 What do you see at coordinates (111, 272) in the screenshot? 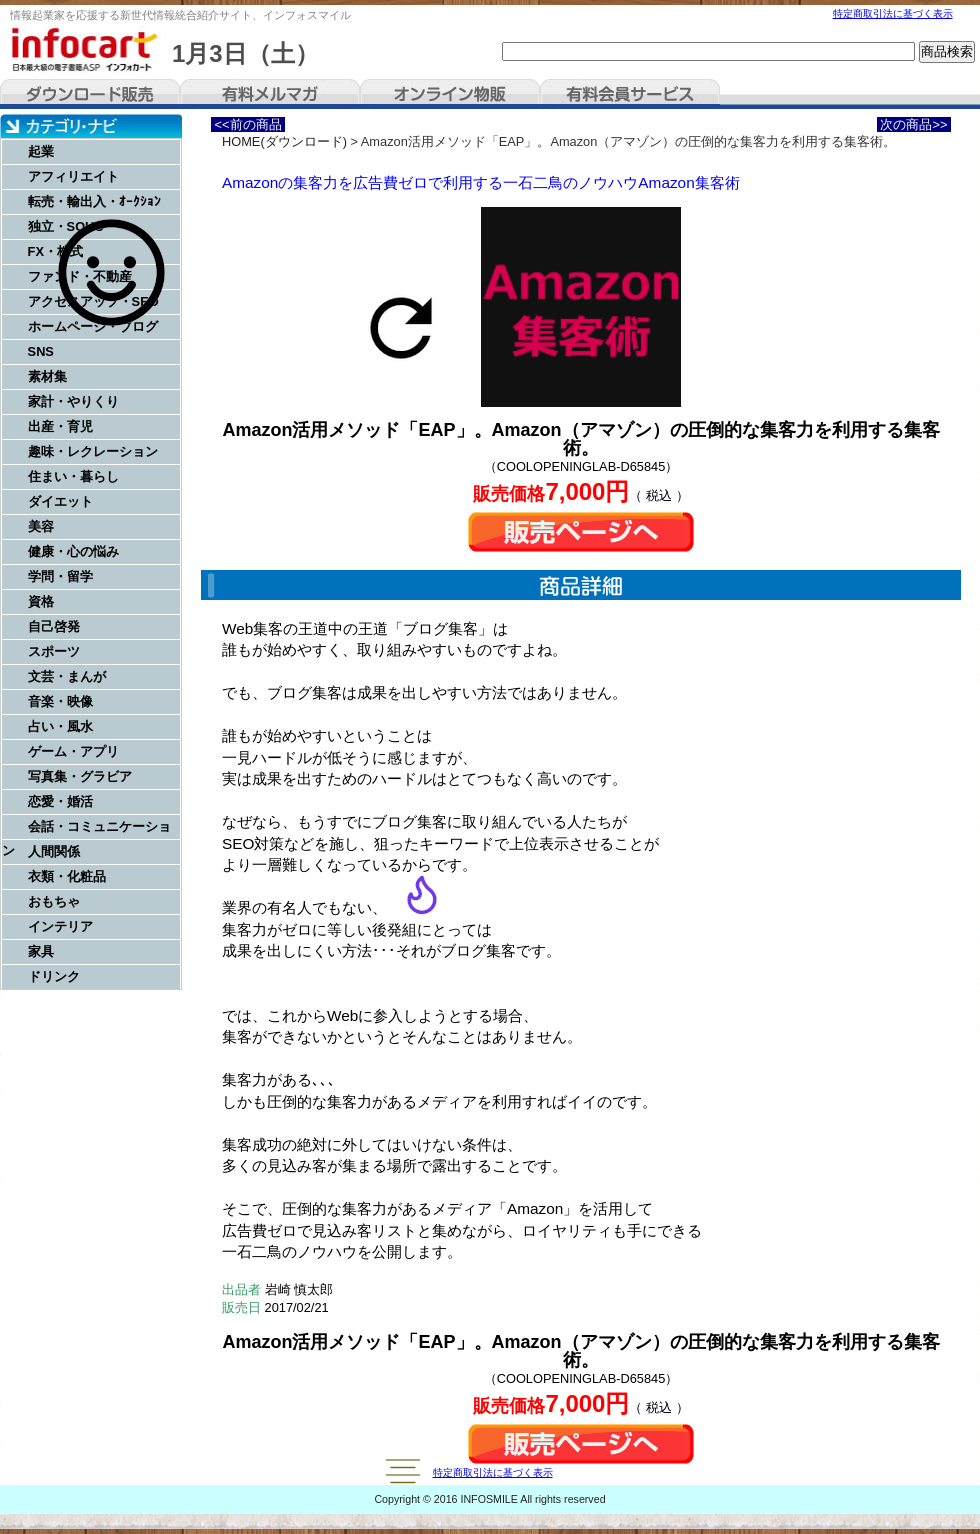
I see `add an emoji or reaction` at bounding box center [111, 272].